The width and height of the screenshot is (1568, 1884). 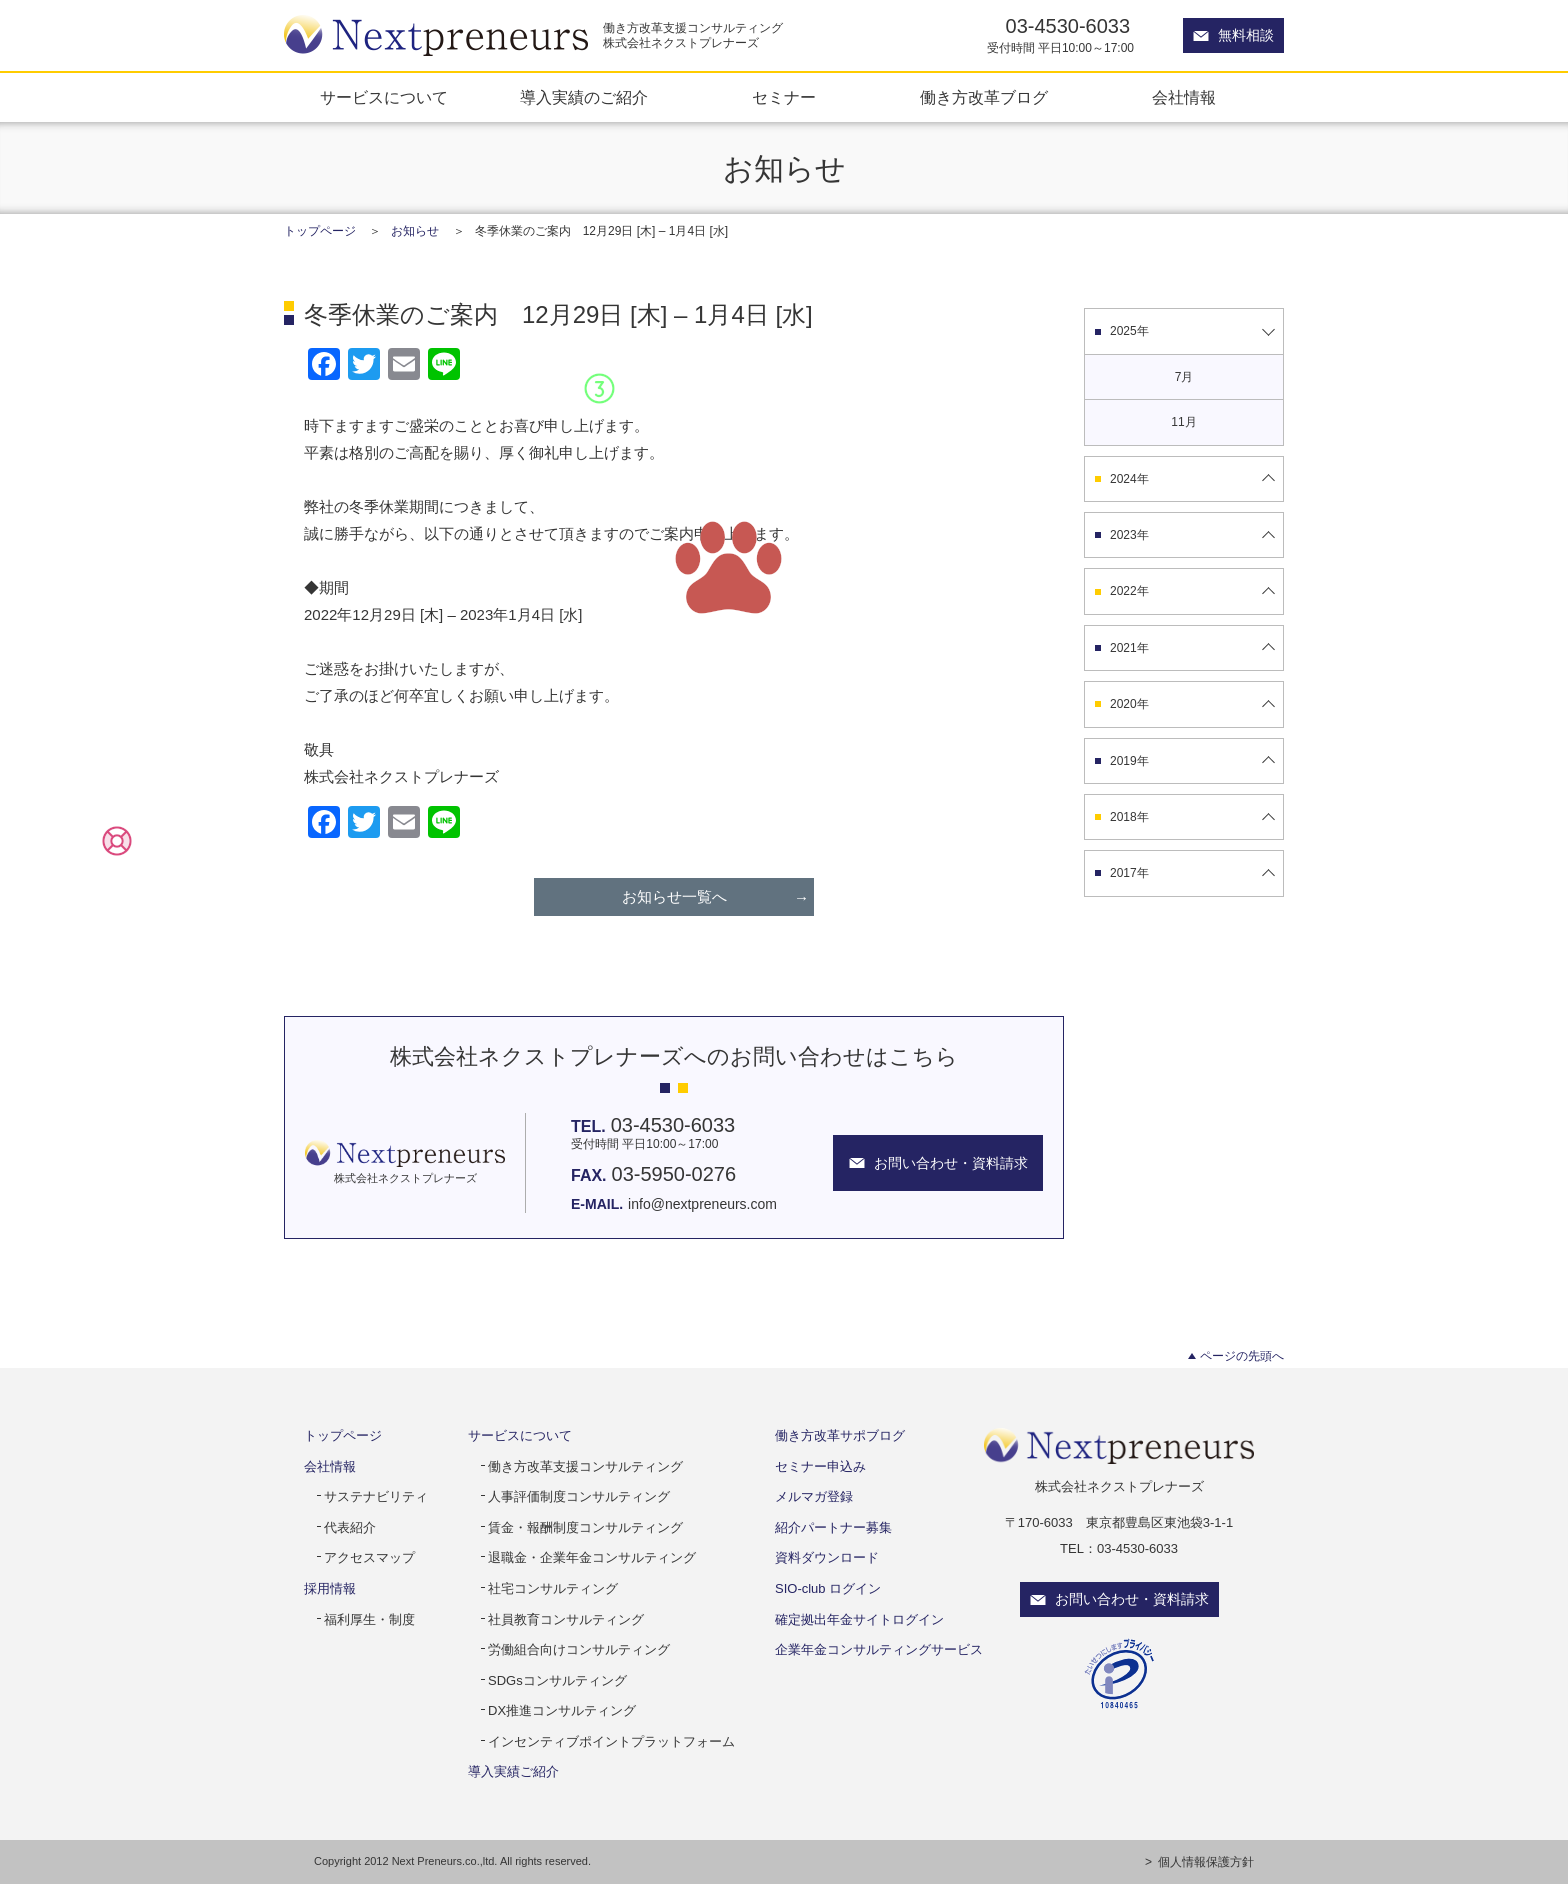 I want to click on indicates step three in a multi-step process, so click(x=599, y=388).